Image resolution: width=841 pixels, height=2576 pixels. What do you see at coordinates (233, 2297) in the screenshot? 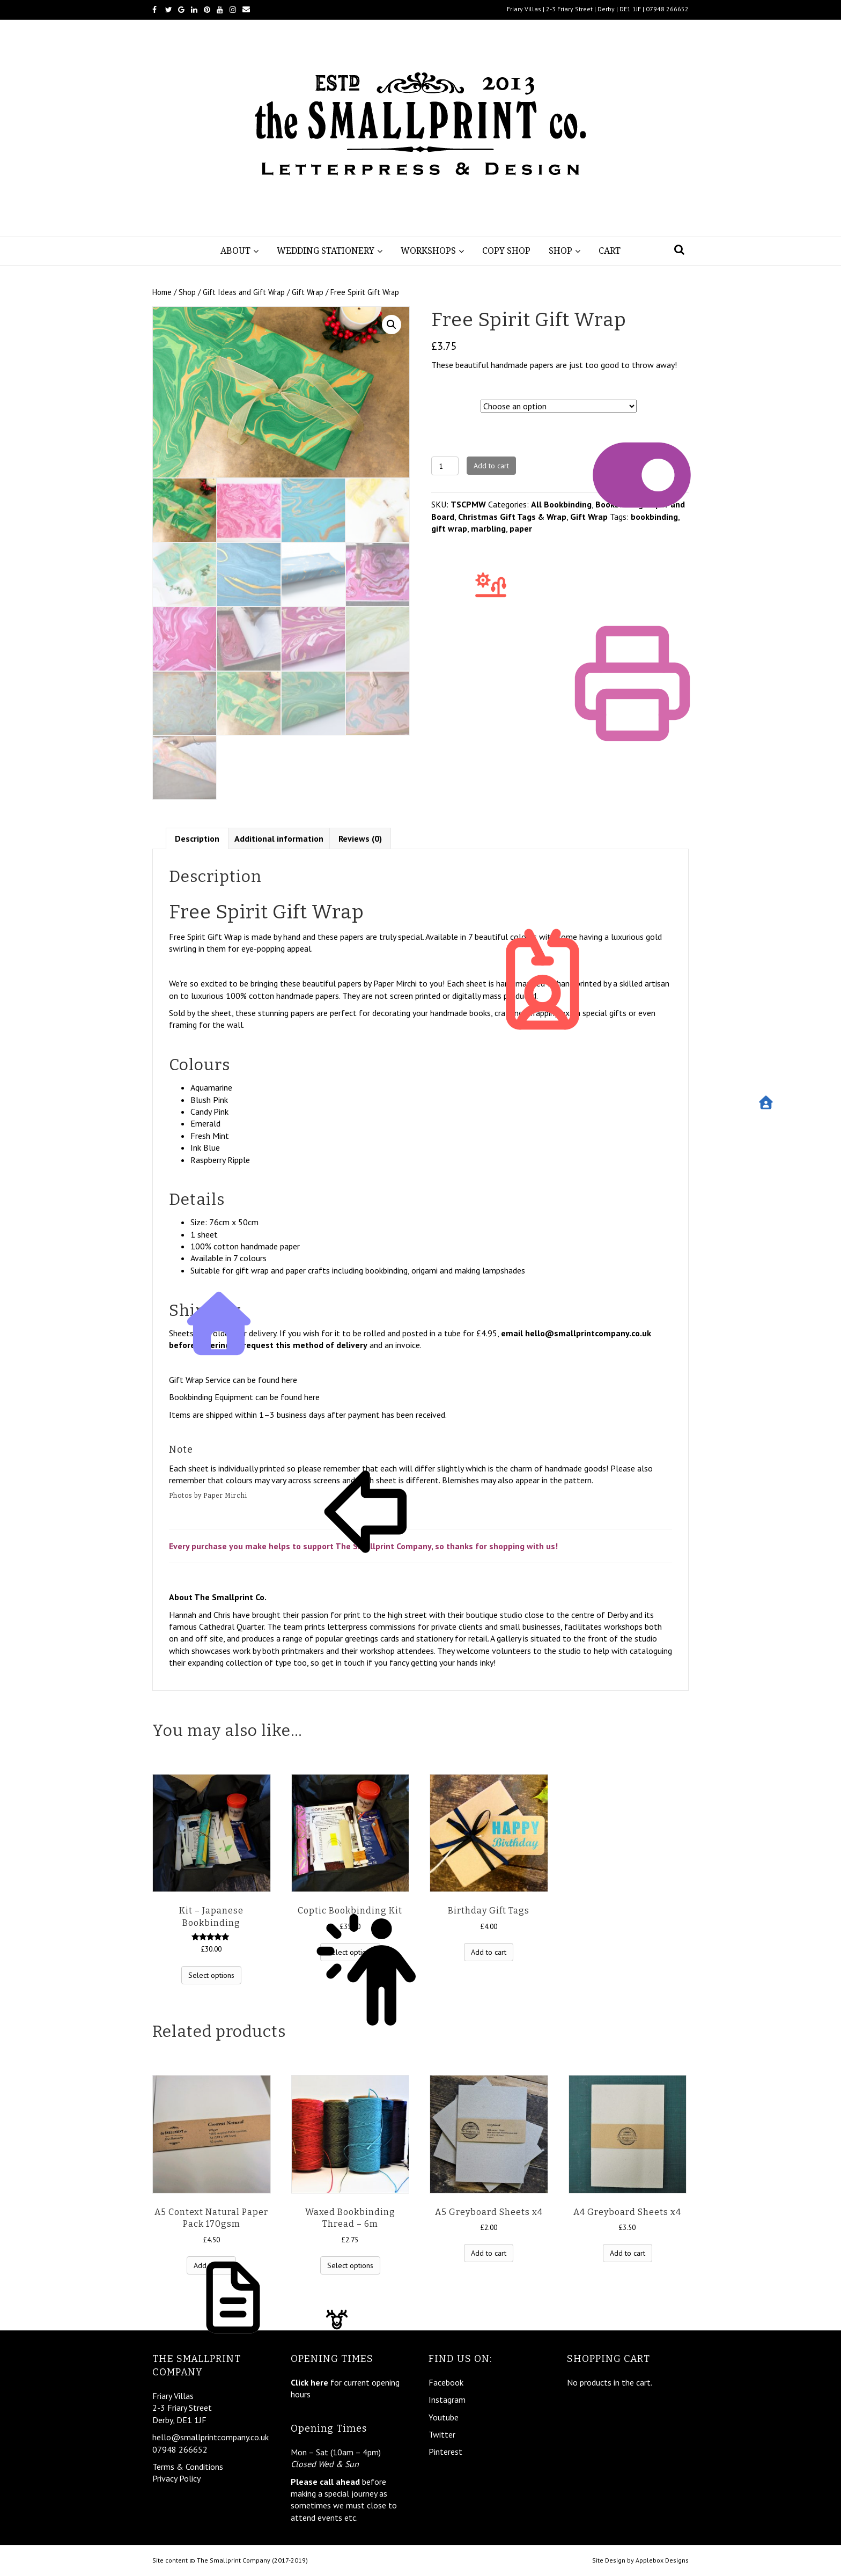
I see `view document contents` at bounding box center [233, 2297].